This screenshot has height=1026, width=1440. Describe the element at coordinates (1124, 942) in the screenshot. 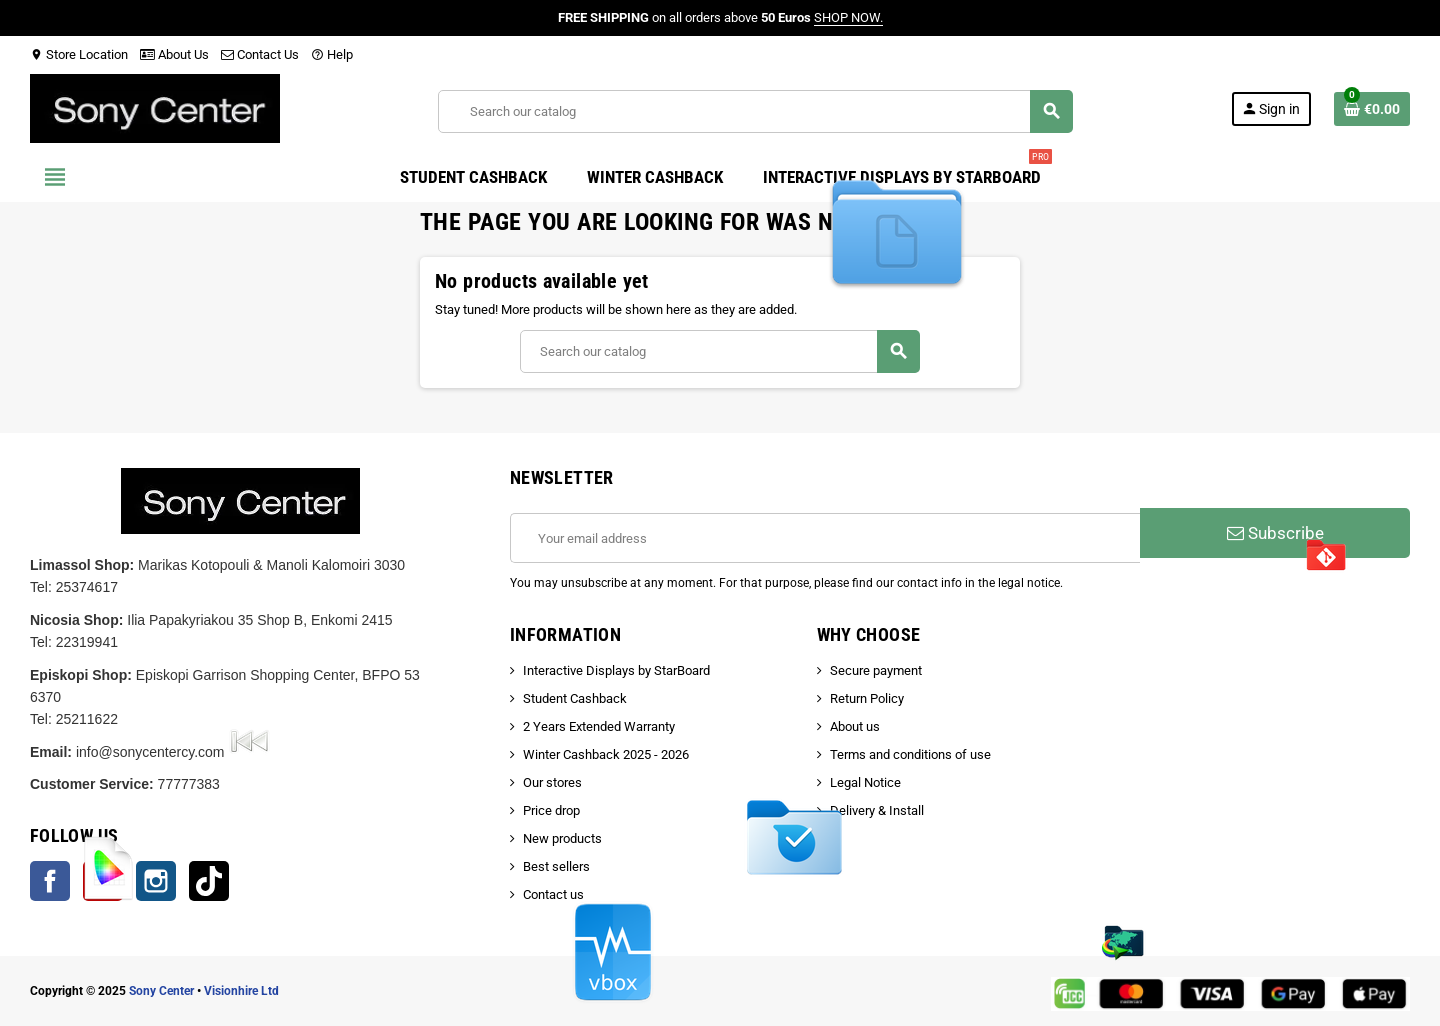

I see `open internet download manager files folder` at that location.